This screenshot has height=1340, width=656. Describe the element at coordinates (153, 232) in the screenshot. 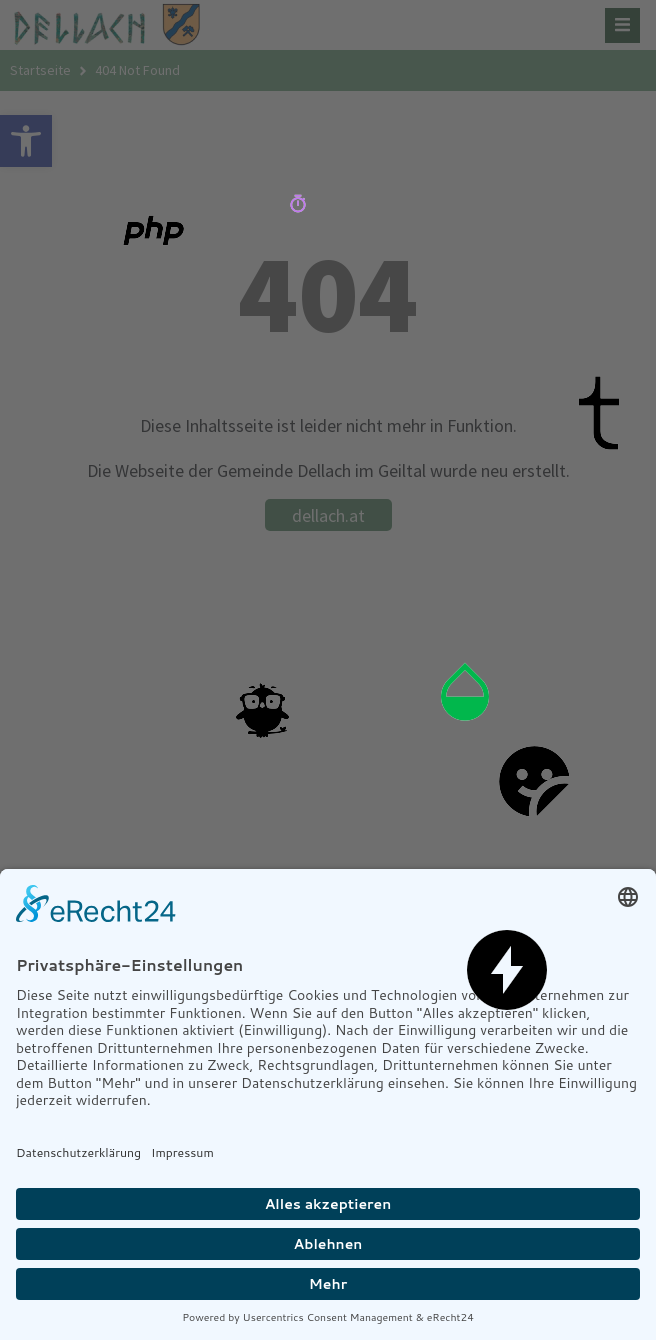

I see `indicates PHP programming language` at that location.